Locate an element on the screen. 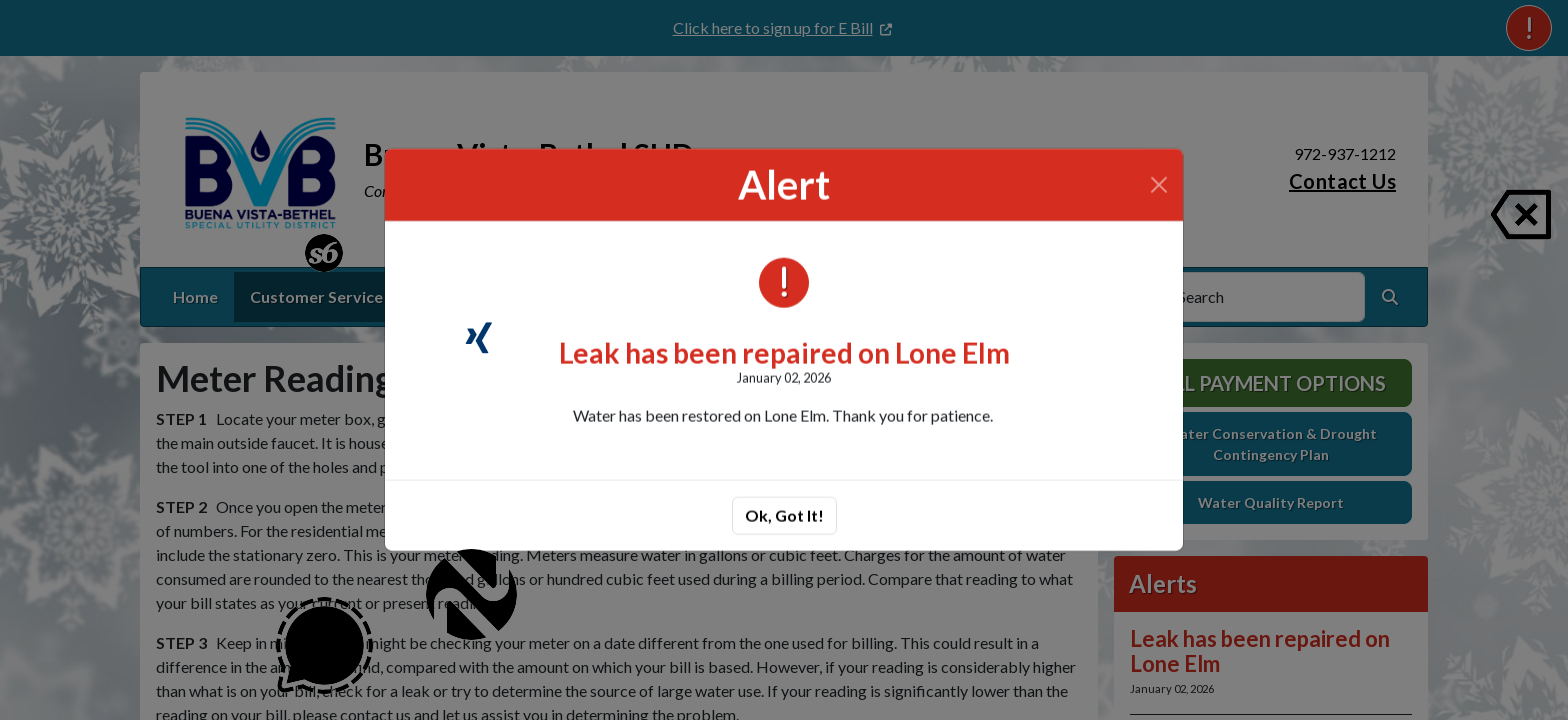  visit Society6 website or app is located at coordinates (324, 253).